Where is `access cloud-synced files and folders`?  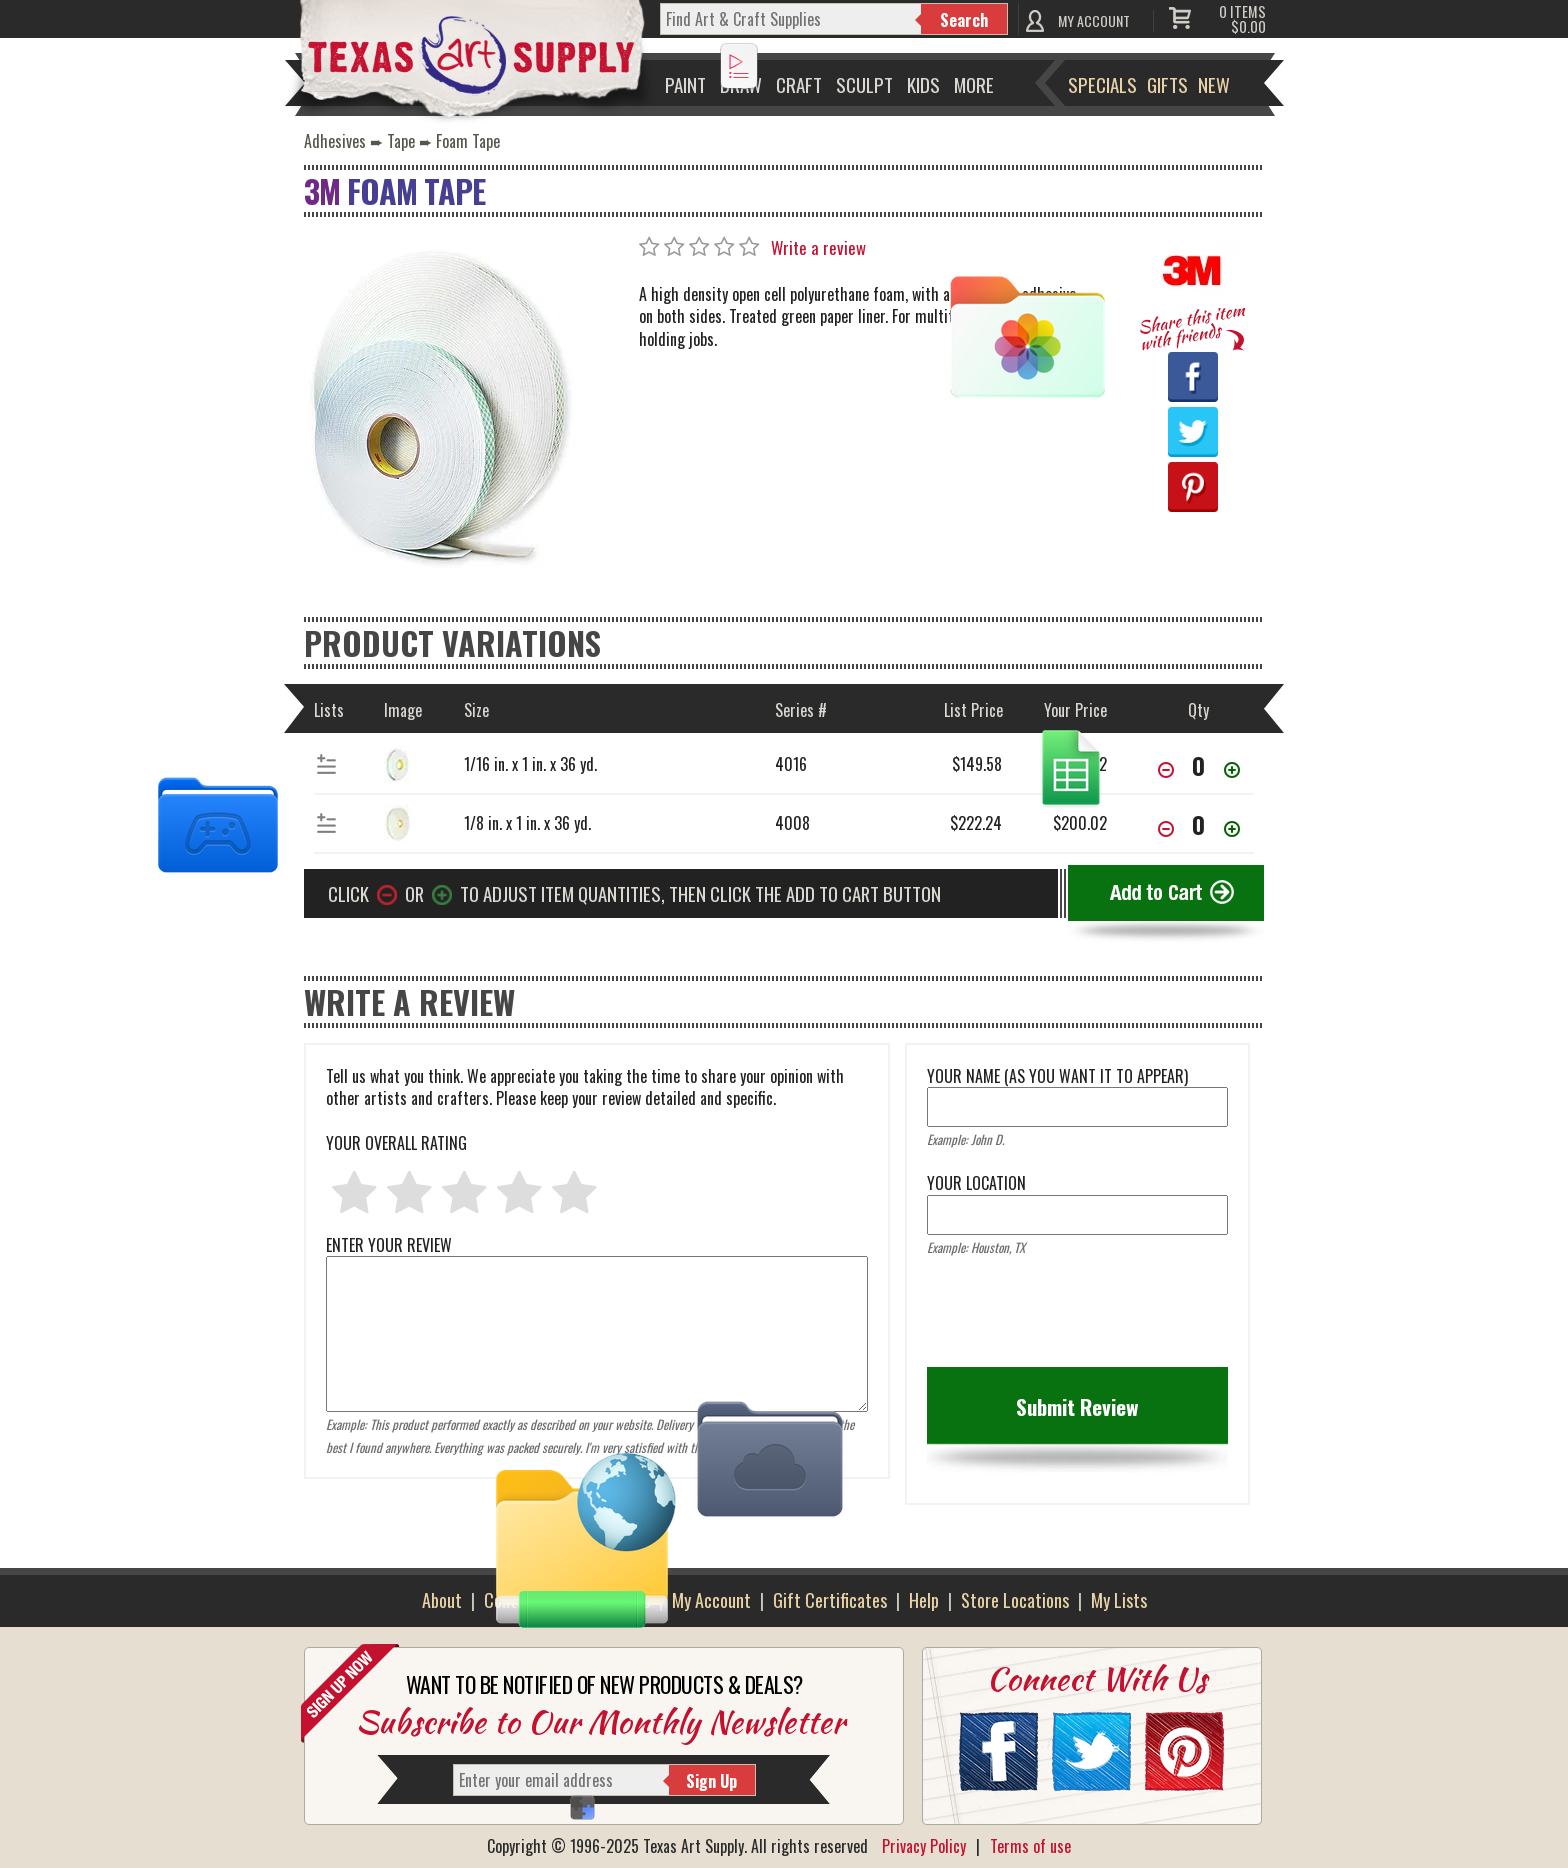
access cloud-synced files and folders is located at coordinates (770, 1459).